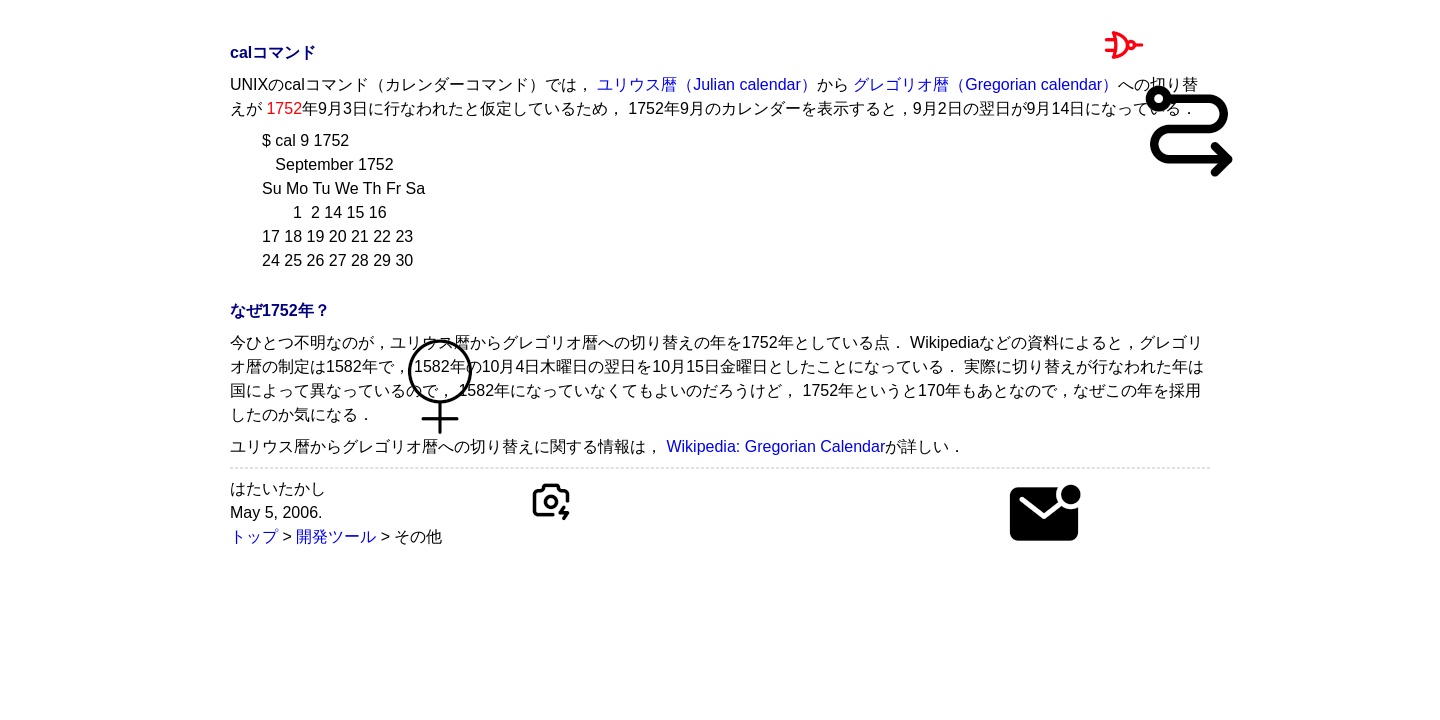 Image resolution: width=1440 pixels, height=720 pixels. What do you see at coordinates (1189, 129) in the screenshot?
I see `indicates an s-turn right in navigation directions` at bounding box center [1189, 129].